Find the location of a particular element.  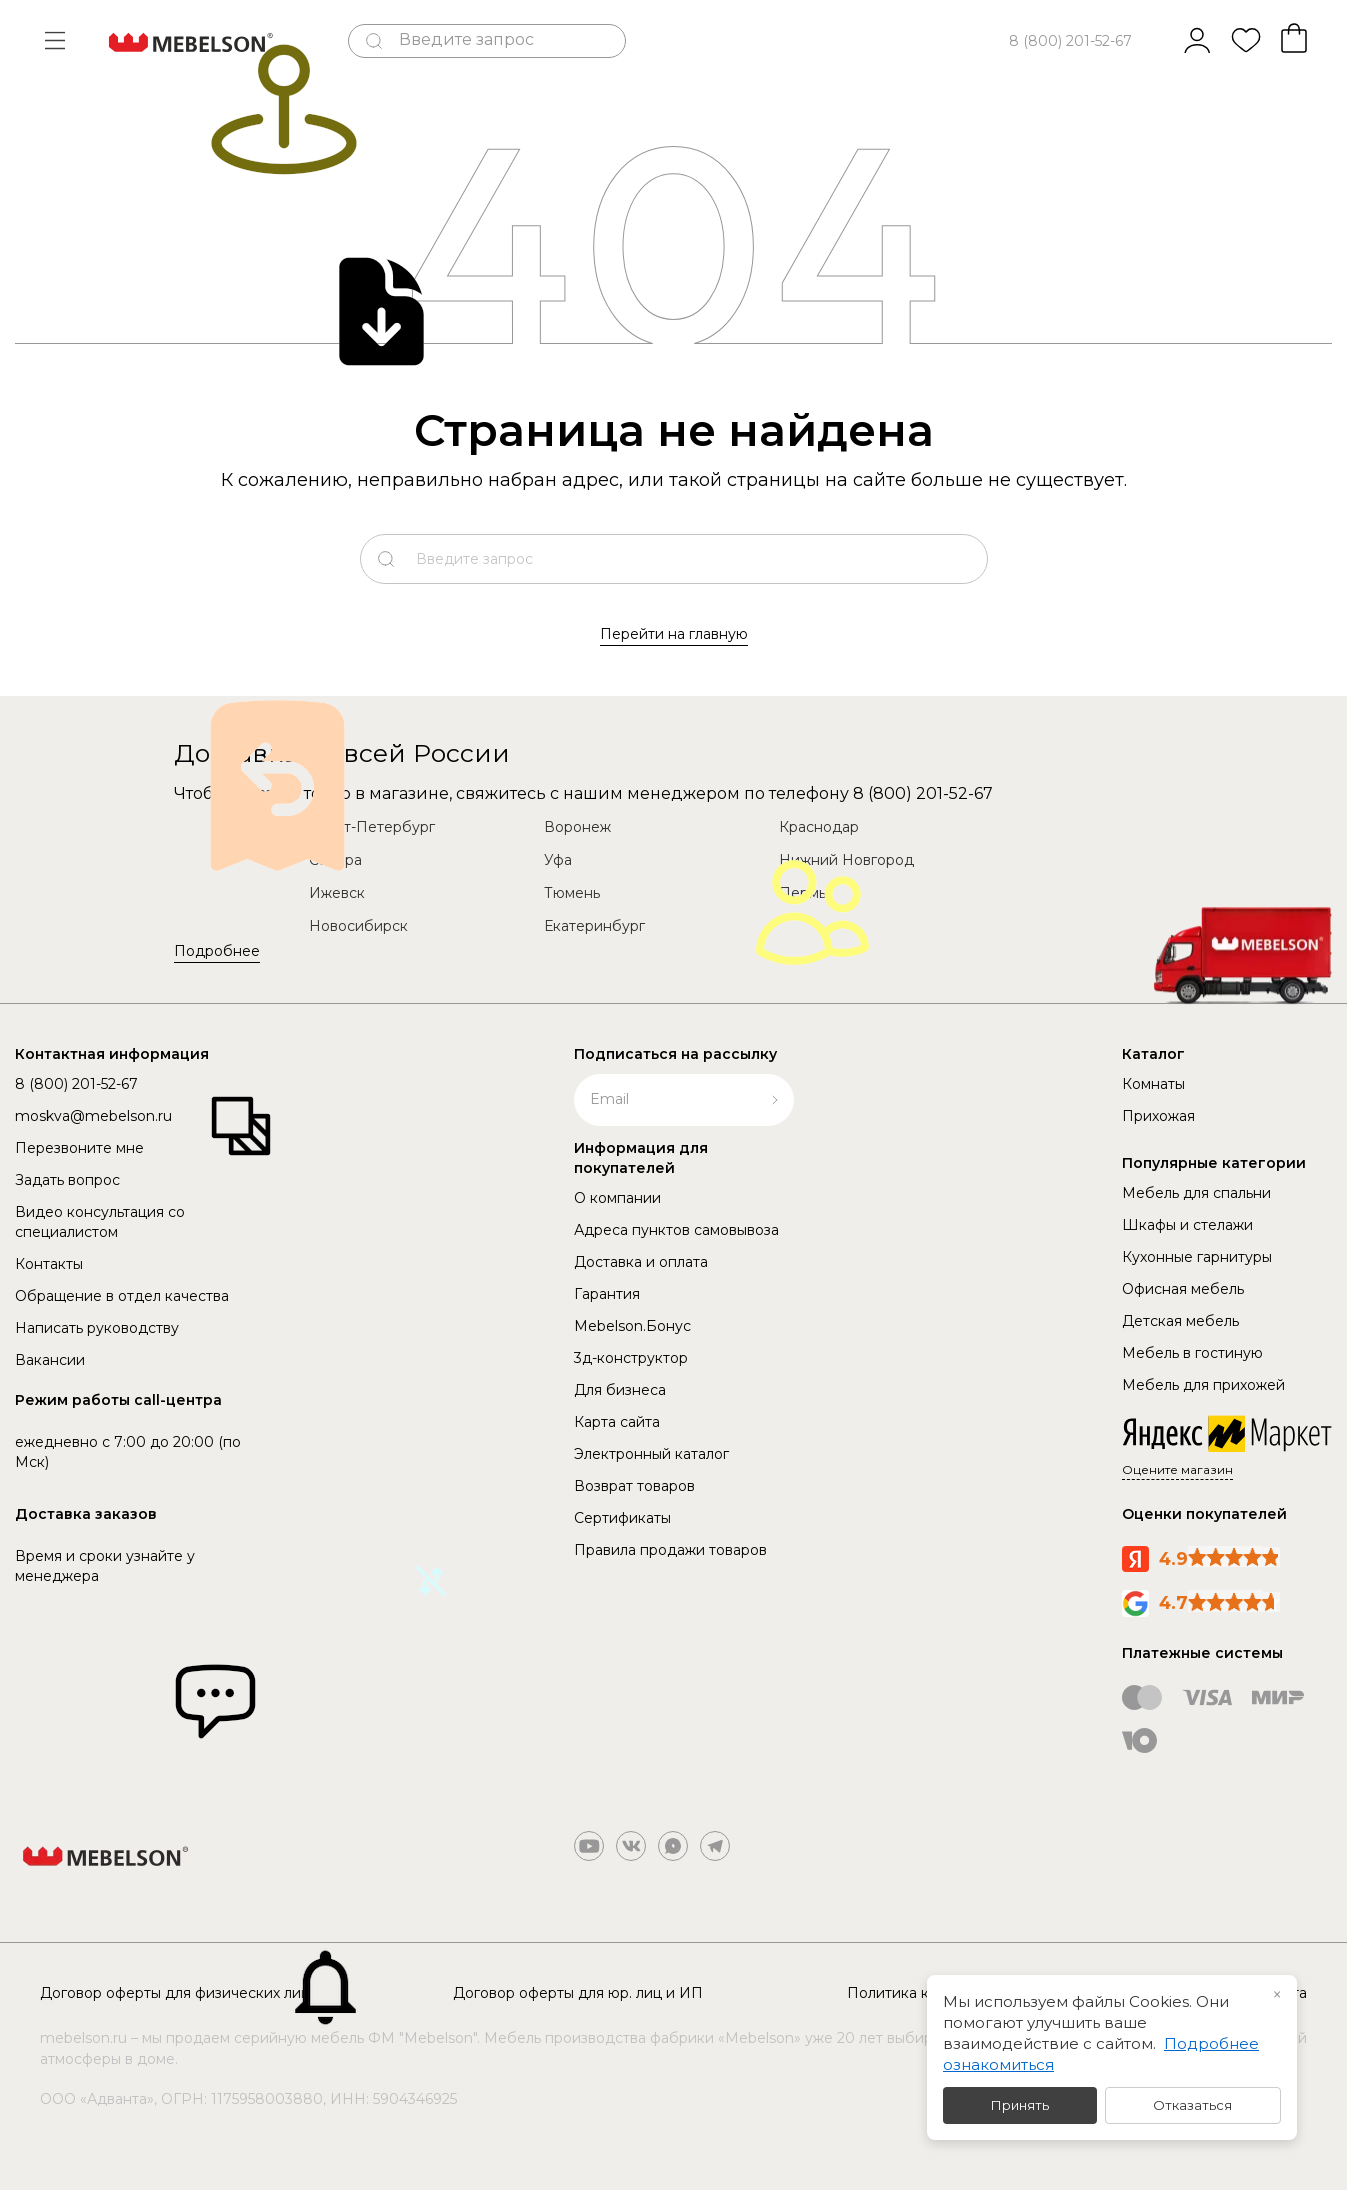

view your notifications is located at coordinates (325, 1986).